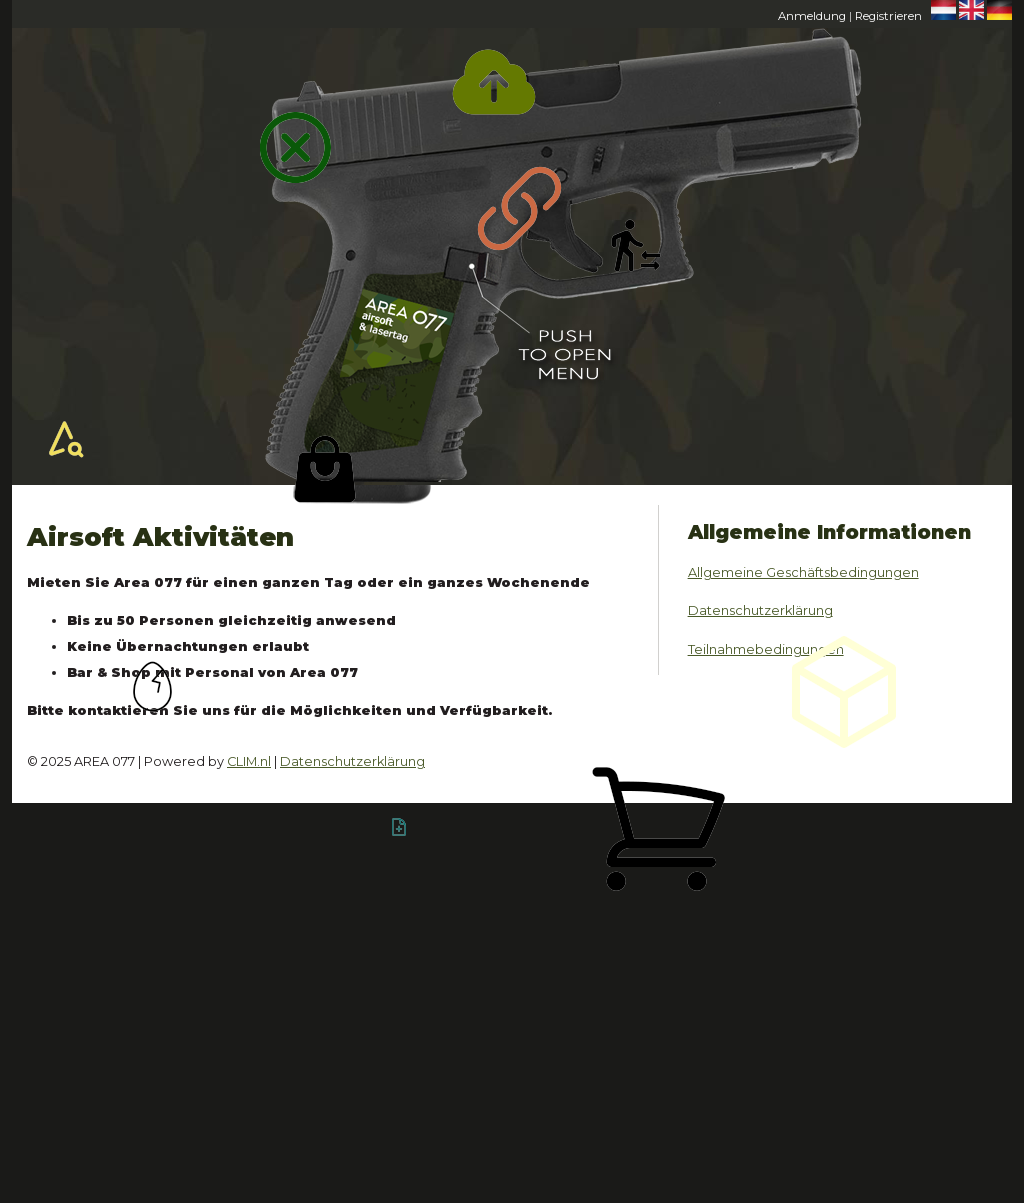  I want to click on copy or share a link, so click(519, 208).